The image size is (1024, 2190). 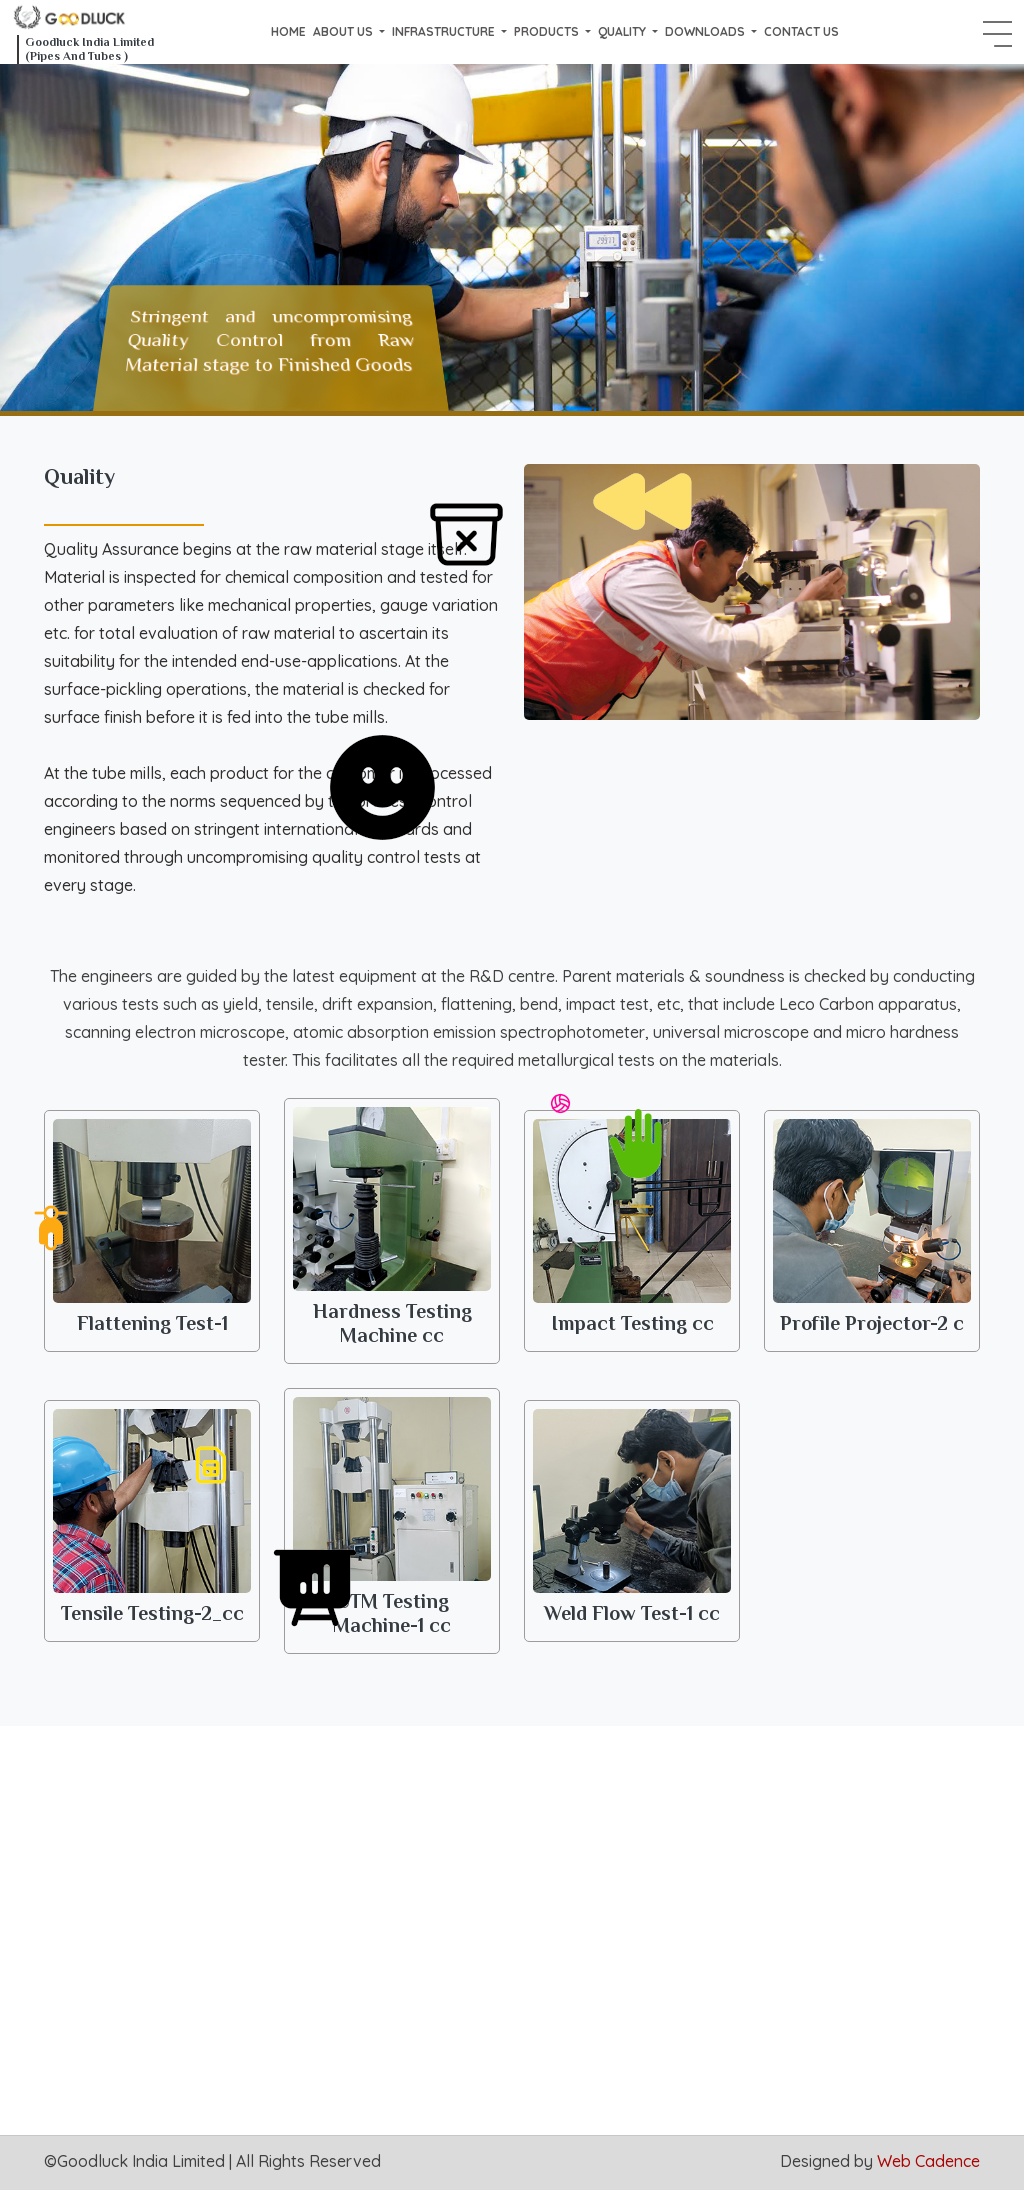 What do you see at coordinates (51, 1228) in the screenshot?
I see `select moped or scooter delivery option` at bounding box center [51, 1228].